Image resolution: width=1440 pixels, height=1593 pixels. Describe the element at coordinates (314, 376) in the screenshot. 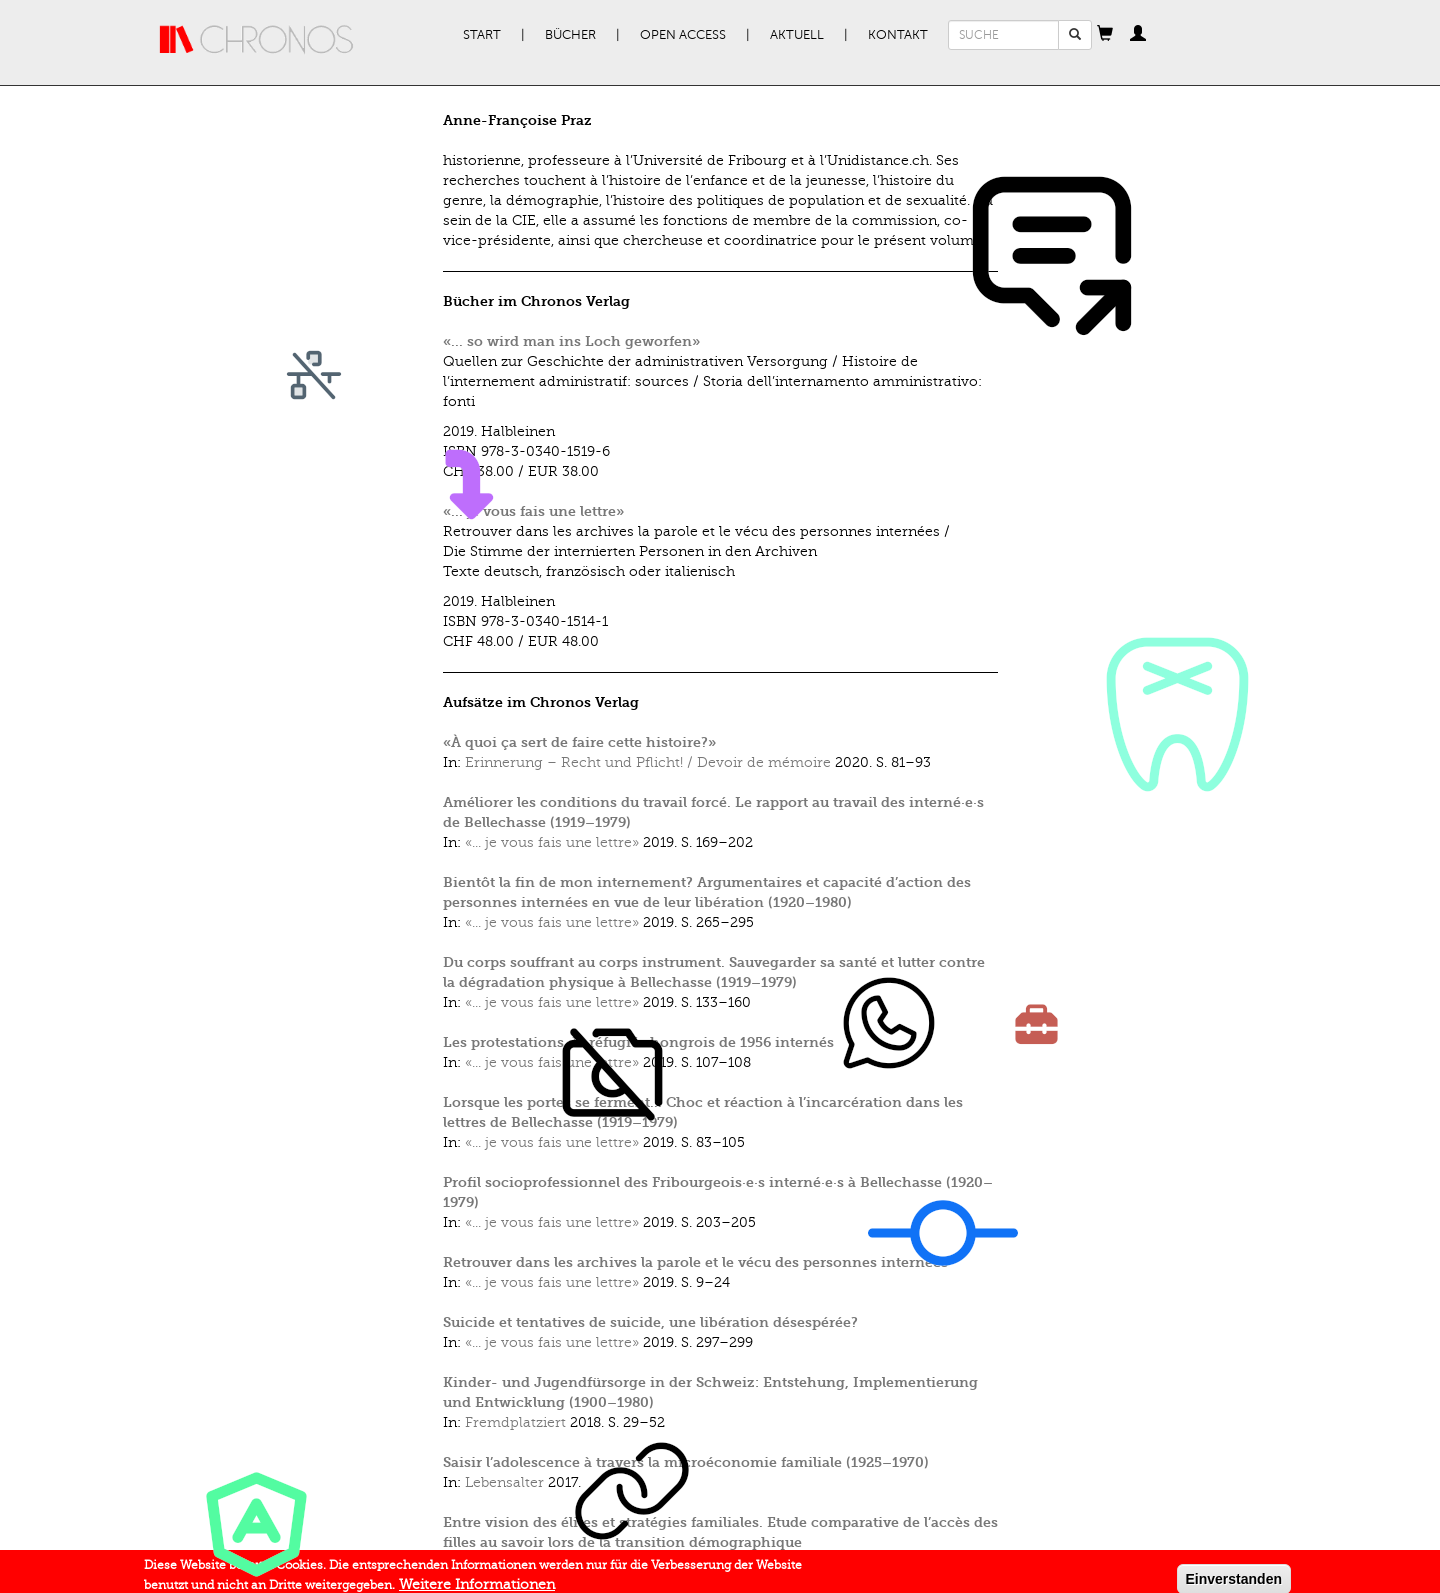

I see `network connection unavailable` at that location.